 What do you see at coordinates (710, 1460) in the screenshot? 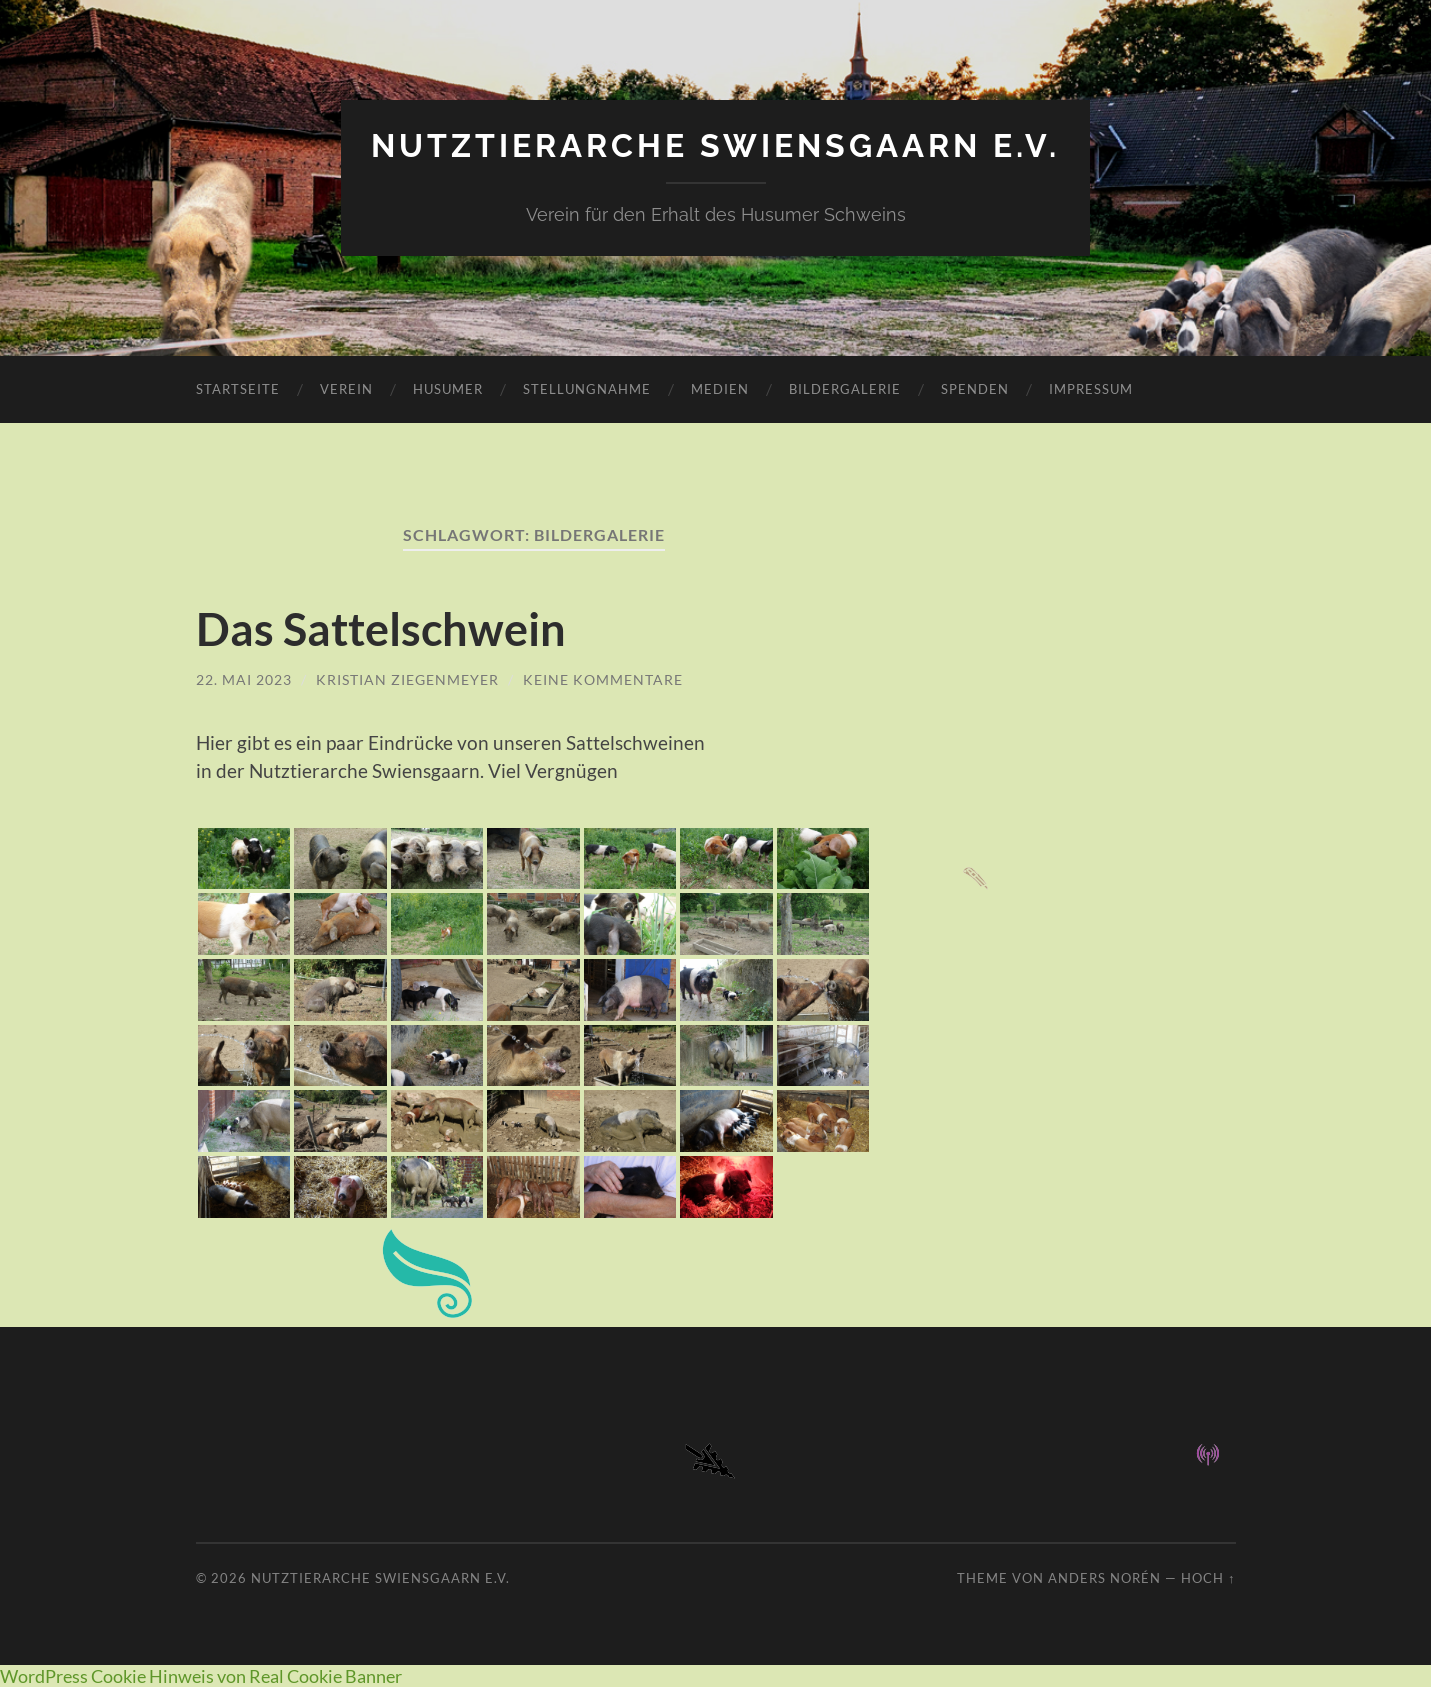
I see `select arrow or projectile weapon type` at bounding box center [710, 1460].